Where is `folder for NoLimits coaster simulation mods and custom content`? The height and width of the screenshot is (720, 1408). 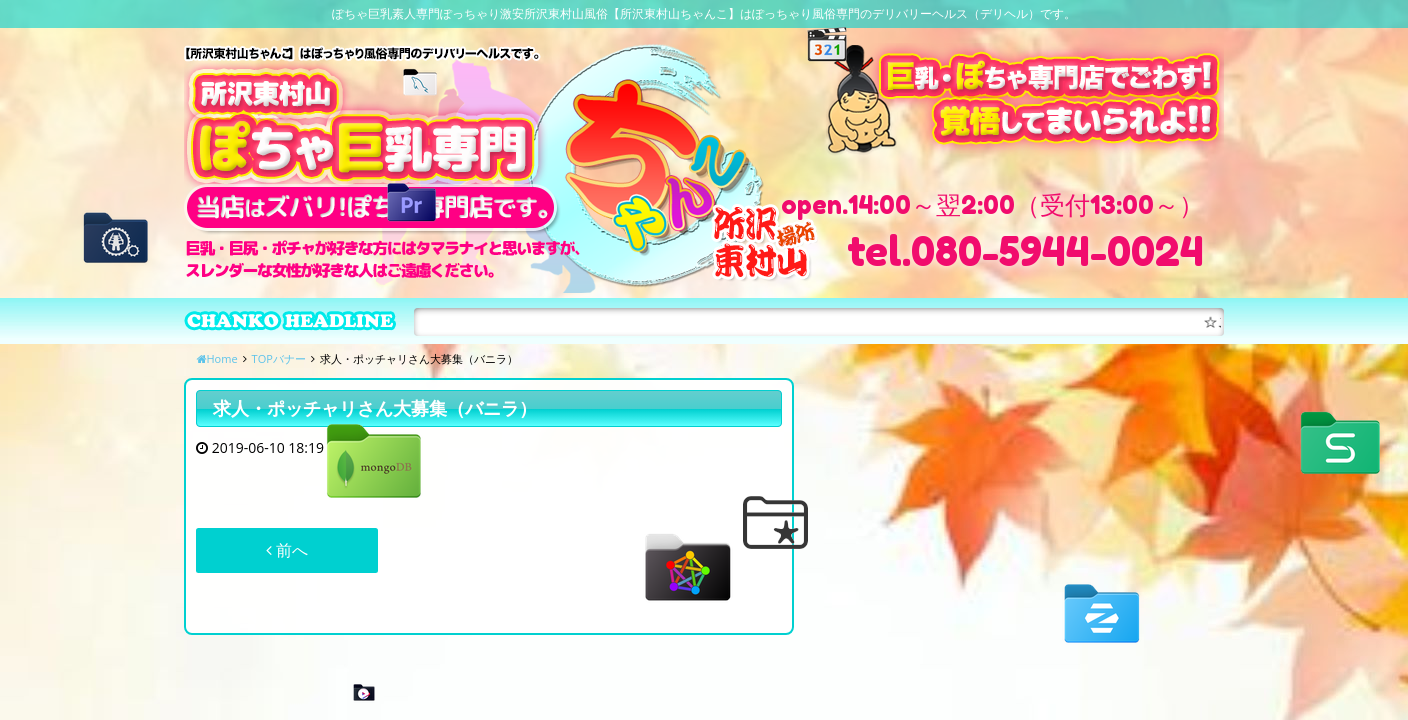 folder for NoLimits coaster simulation mods and custom content is located at coordinates (115, 239).